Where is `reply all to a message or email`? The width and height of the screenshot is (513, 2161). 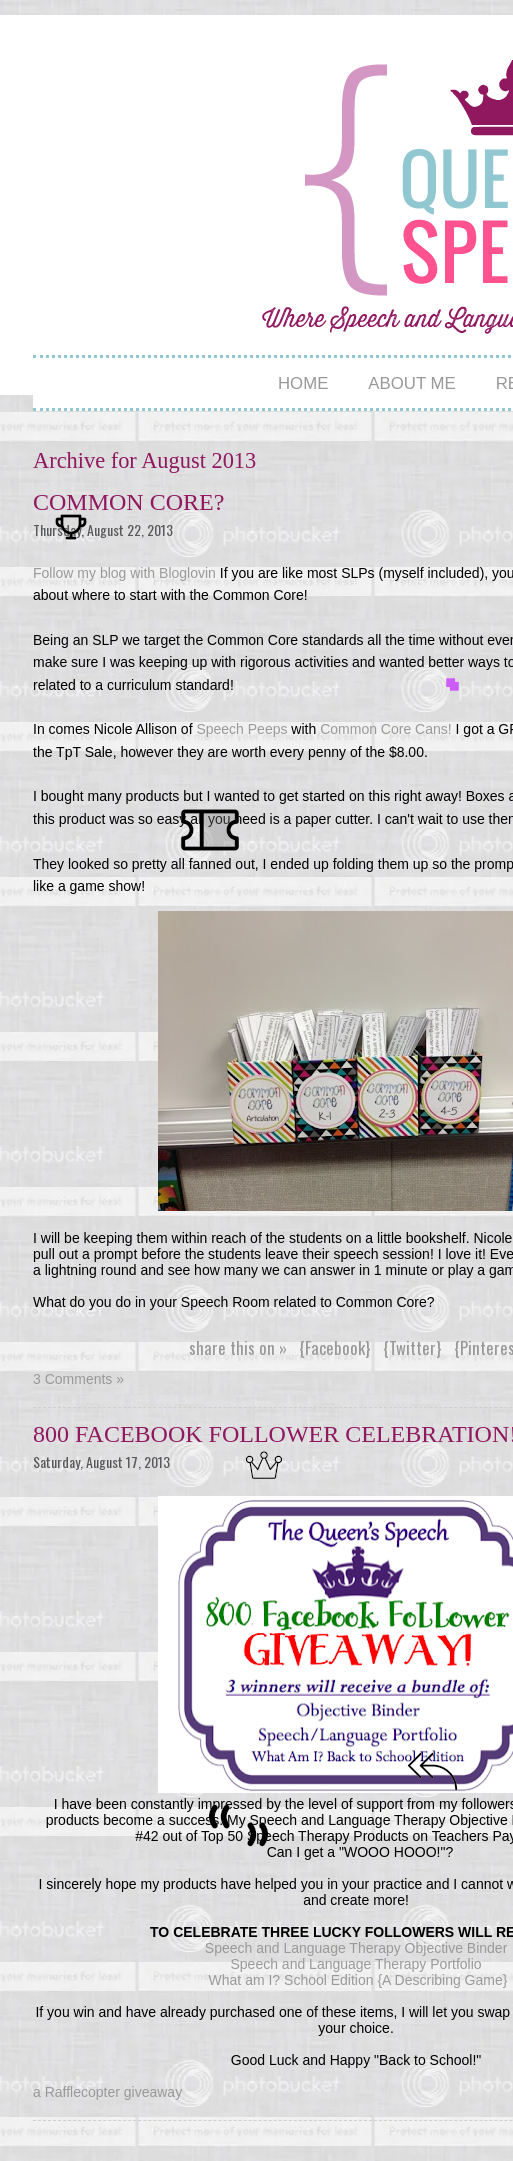
reply all to a message or email is located at coordinates (432, 1771).